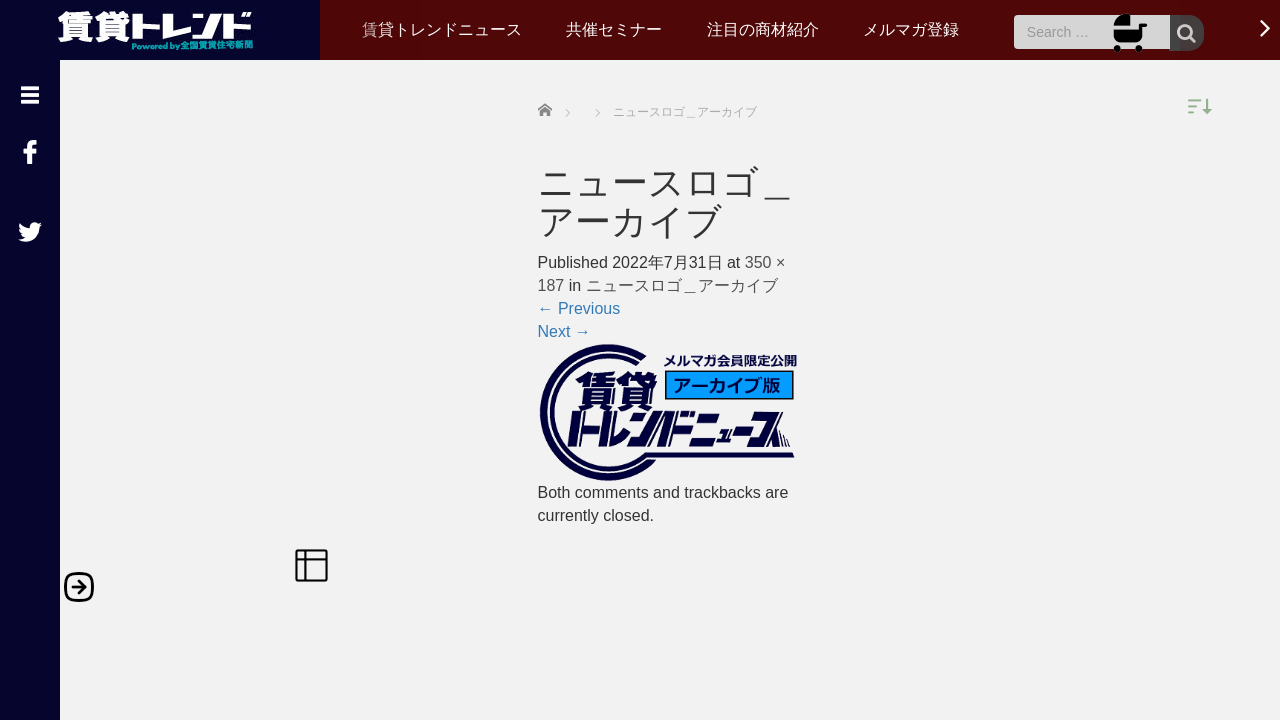  Describe the element at coordinates (1128, 33) in the screenshot. I see `access baby or parenting-related features` at that location.